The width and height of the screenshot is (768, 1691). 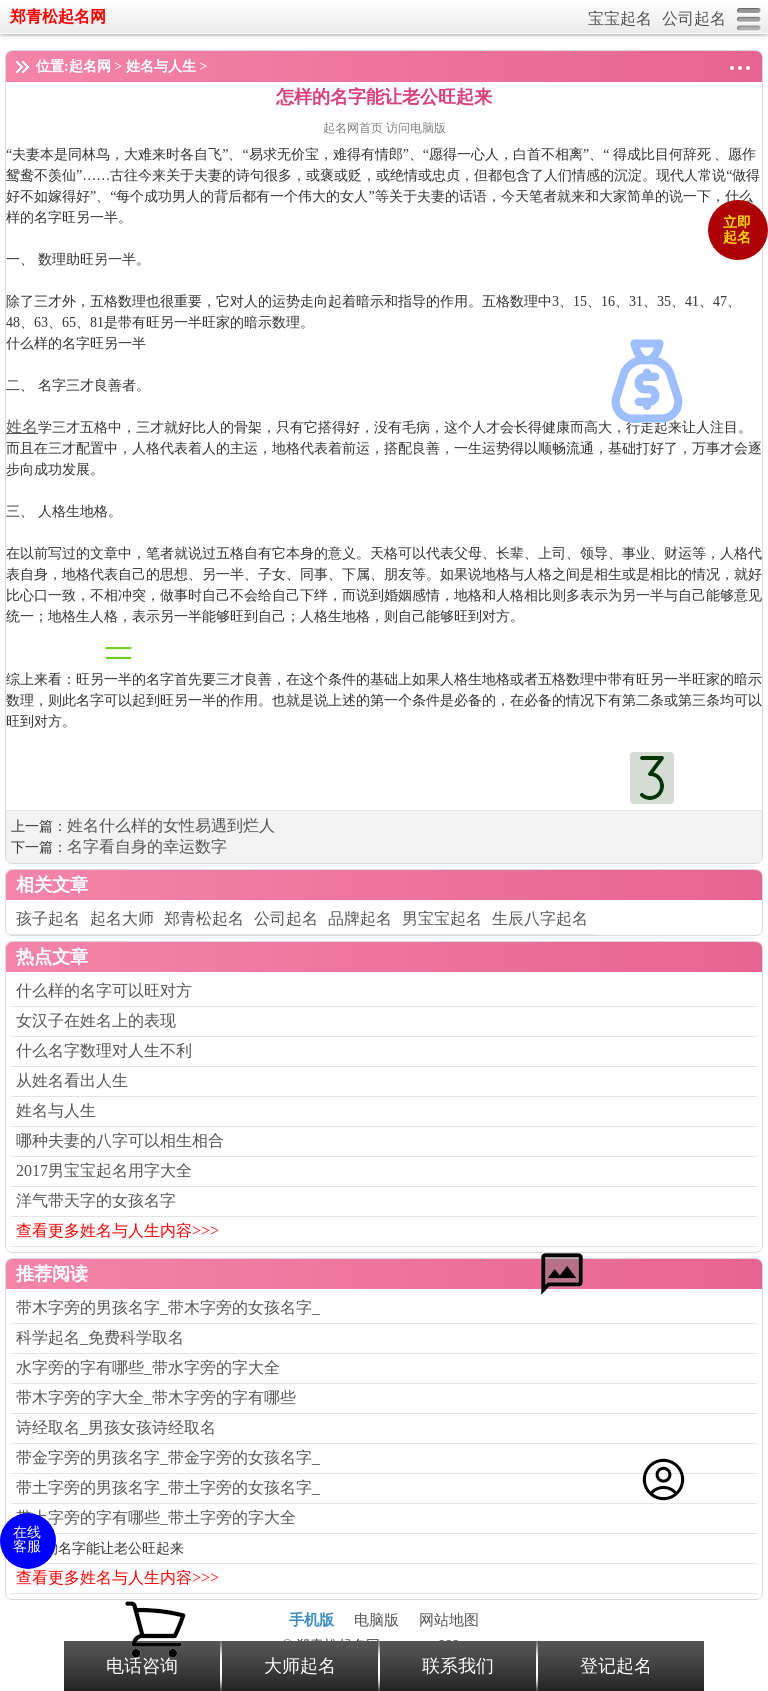 I want to click on view your profile, so click(x=663, y=1479).